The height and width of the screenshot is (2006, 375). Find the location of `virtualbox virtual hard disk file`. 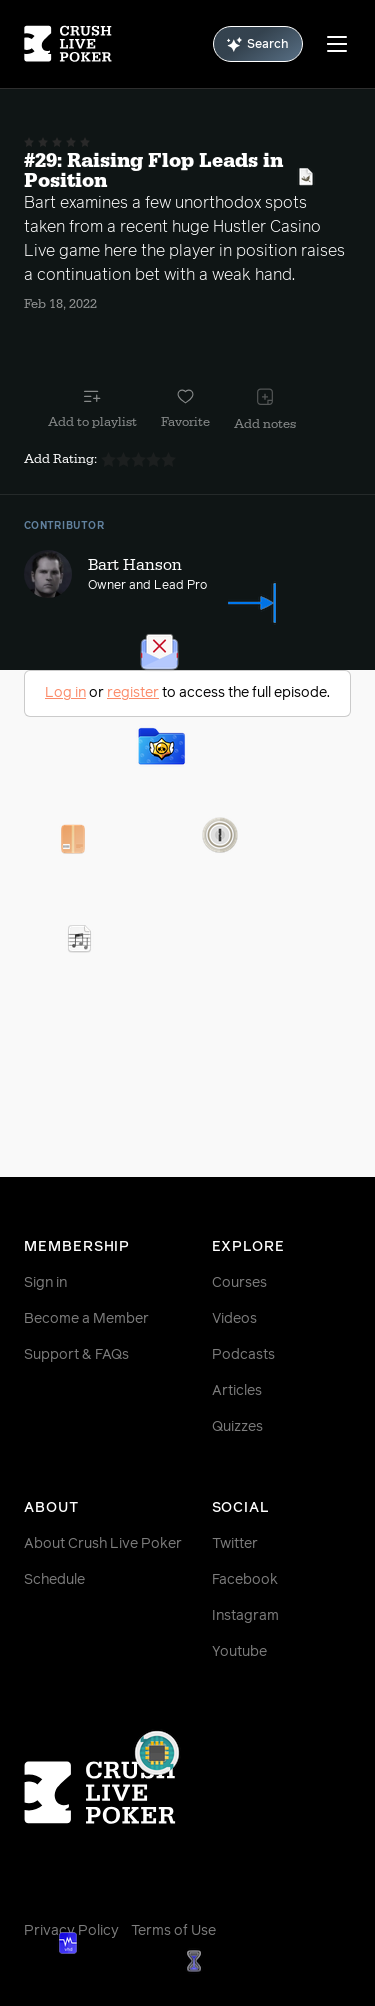

virtualbox virtual hard disk file is located at coordinates (68, 1943).